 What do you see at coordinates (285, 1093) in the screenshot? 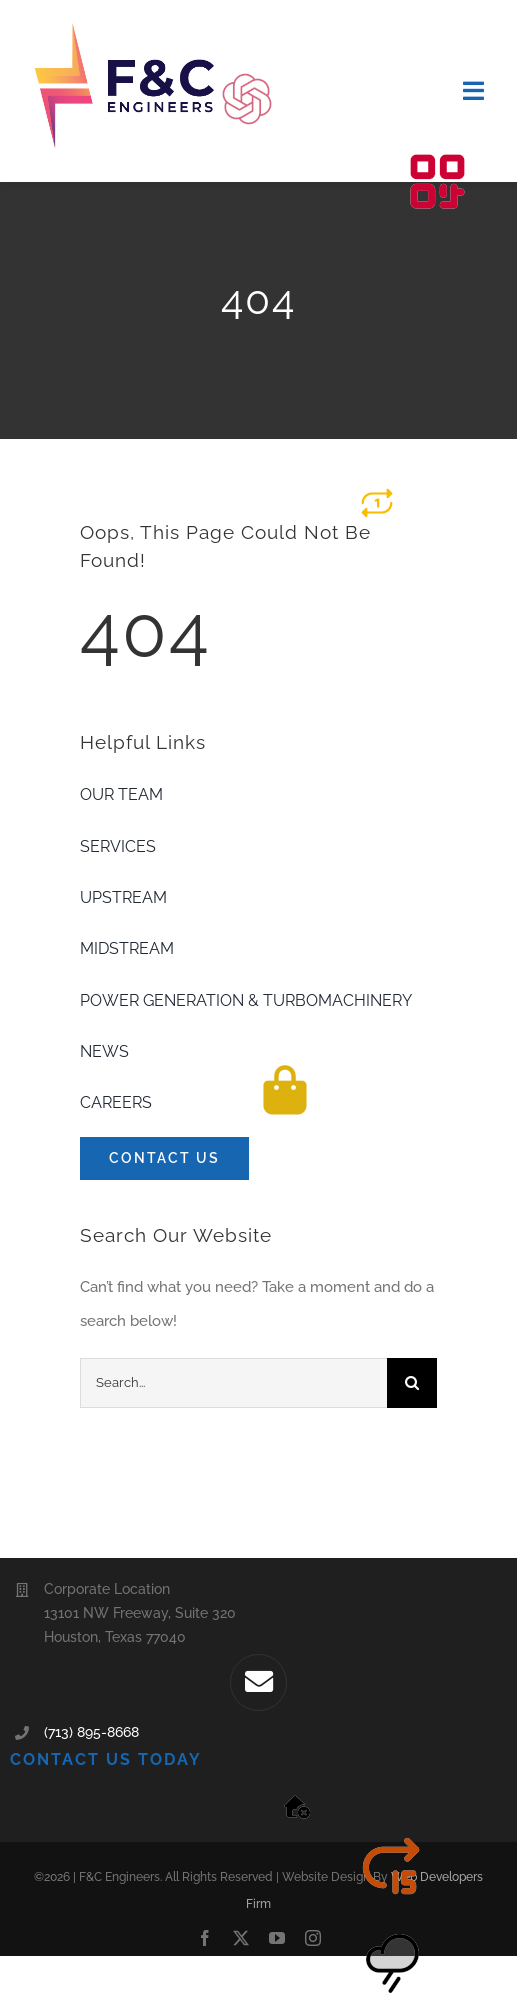
I see `view your shopping bag` at bounding box center [285, 1093].